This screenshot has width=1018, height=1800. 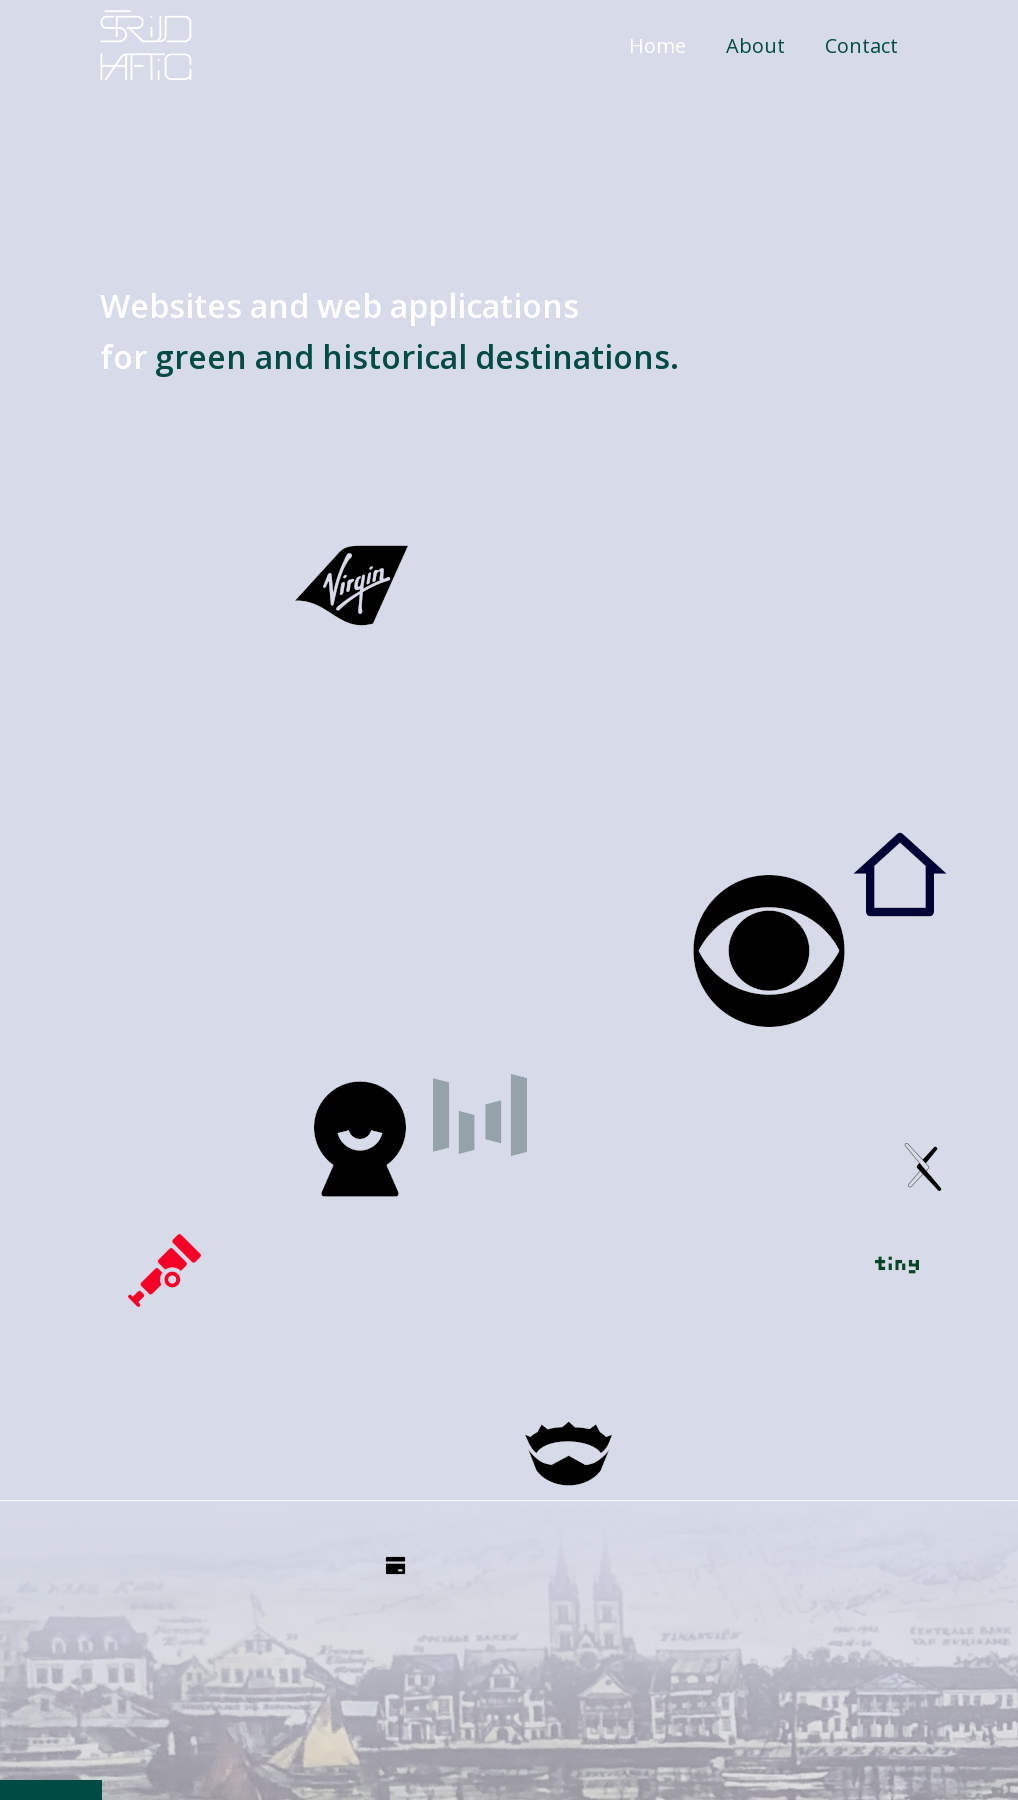 What do you see at coordinates (897, 1265) in the screenshot?
I see `tinygrad logo` at bounding box center [897, 1265].